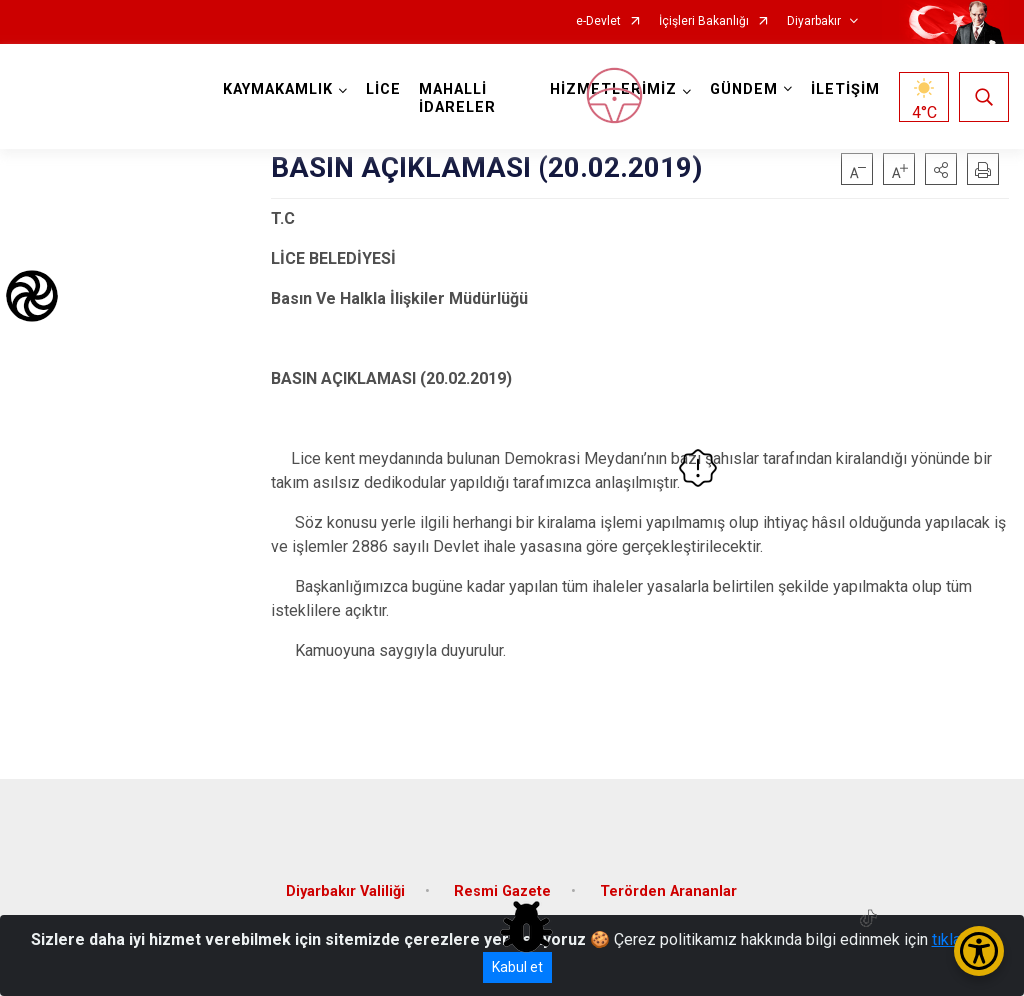 The width and height of the screenshot is (1024, 996). I want to click on indicates content is loading, so click(32, 296).